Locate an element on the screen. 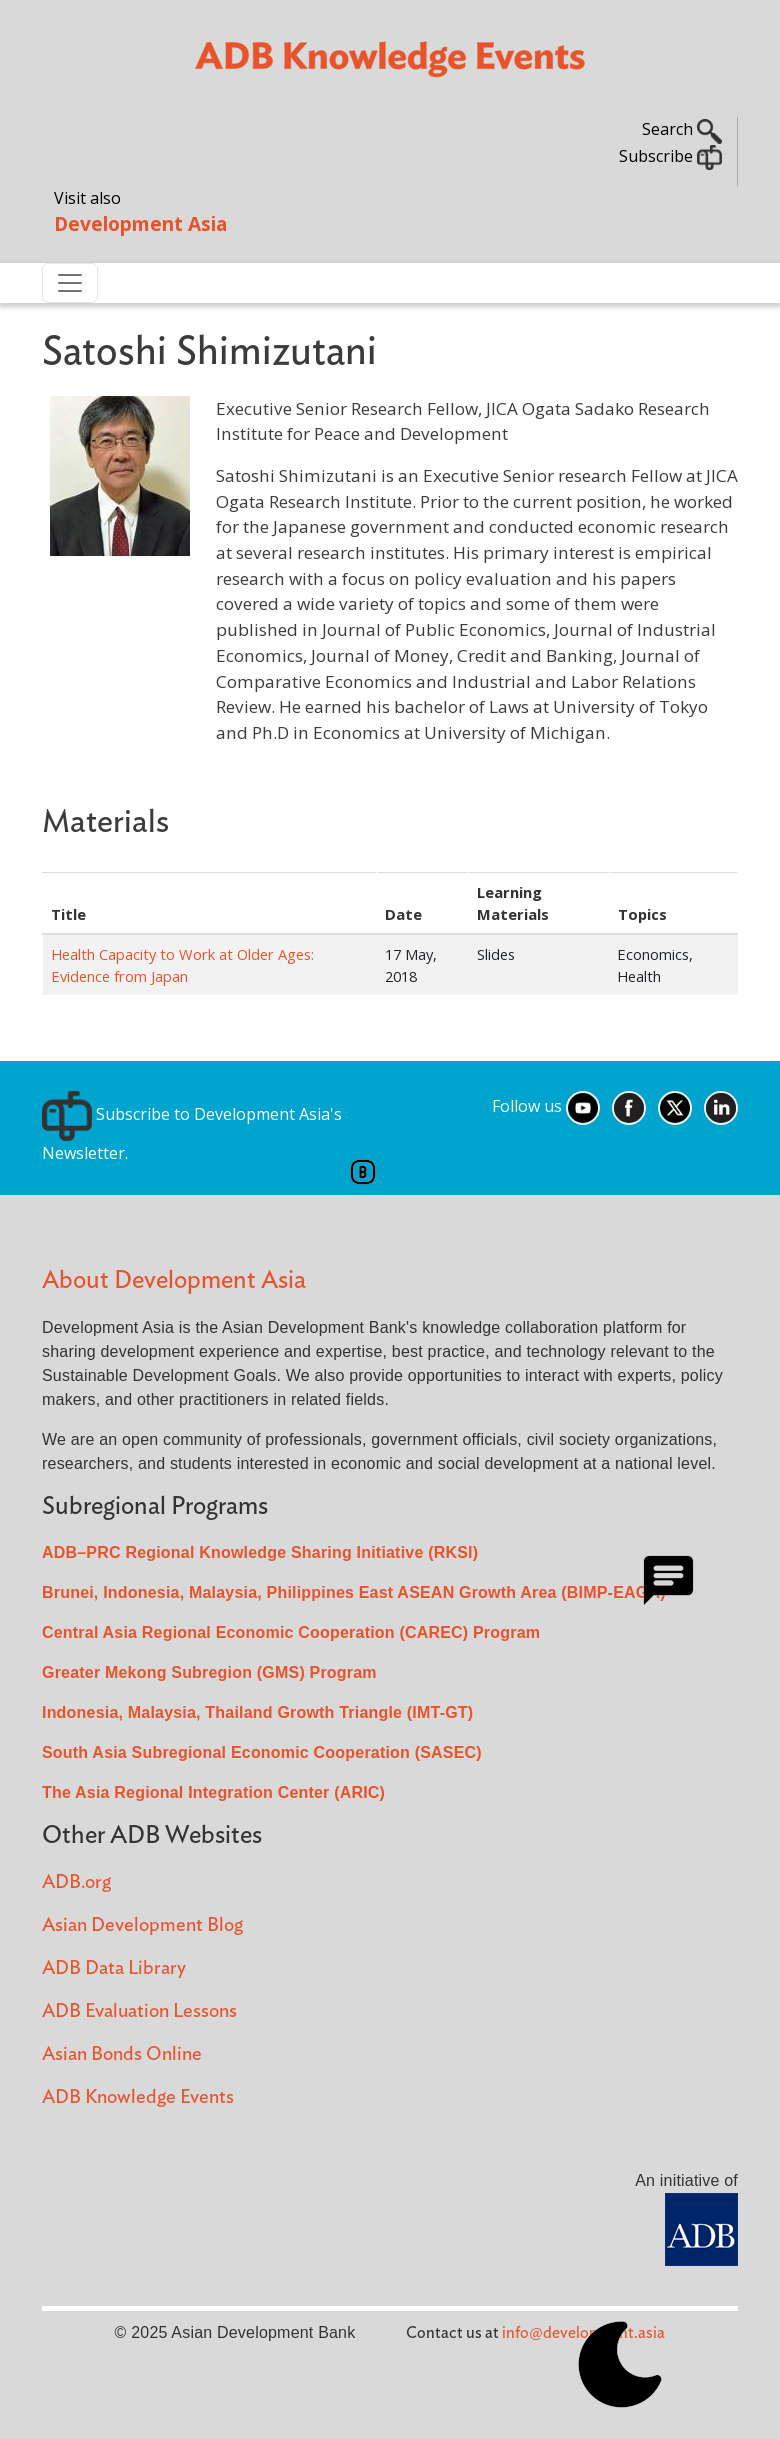  apply bold formatting to selected text is located at coordinates (363, 1172).